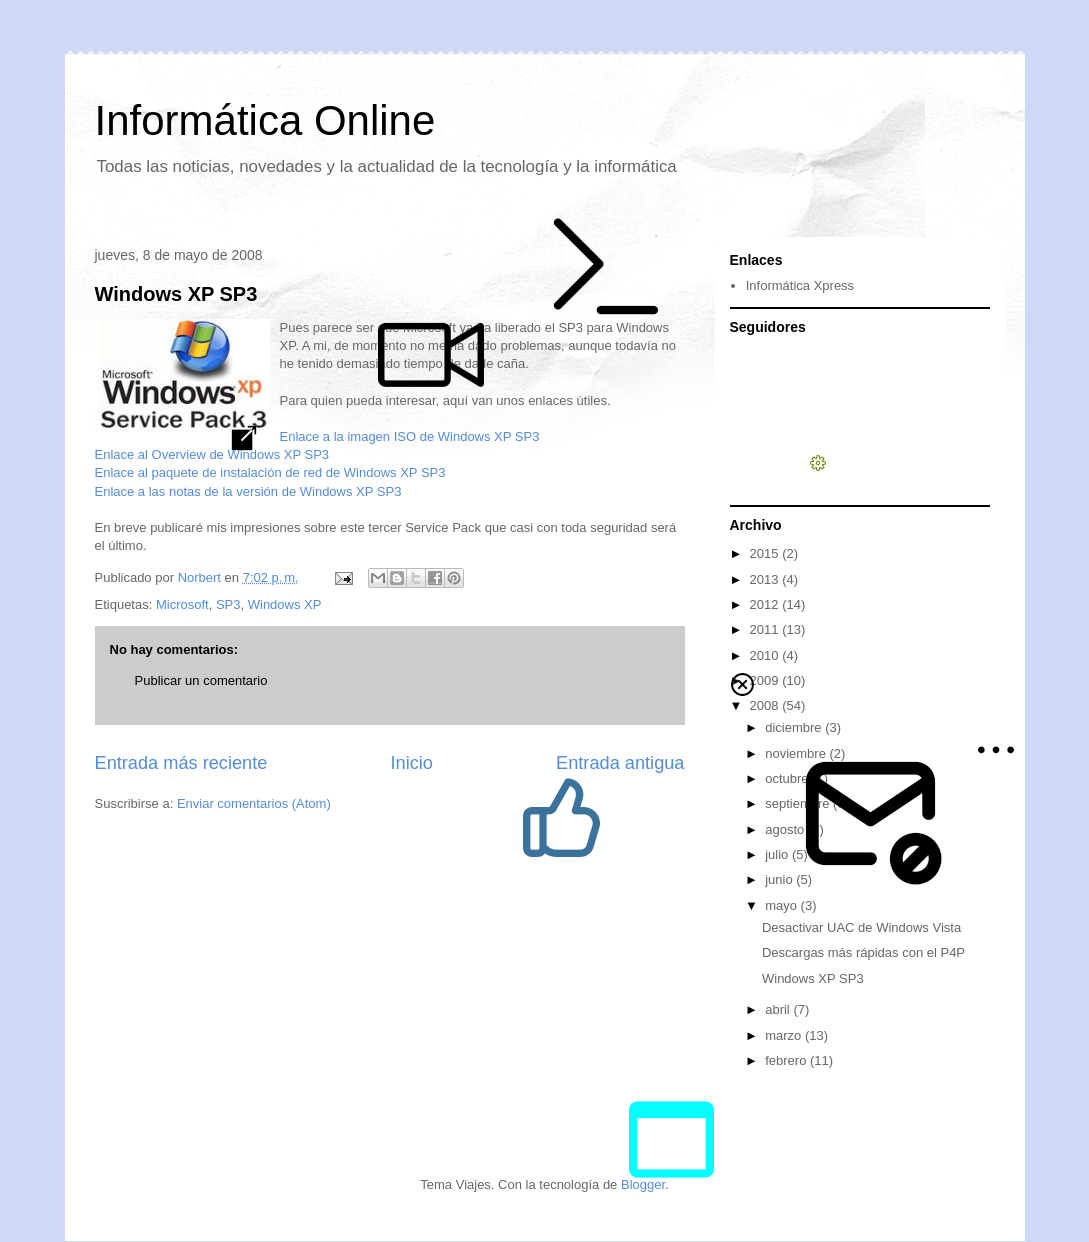  I want to click on start a video call, so click(431, 356).